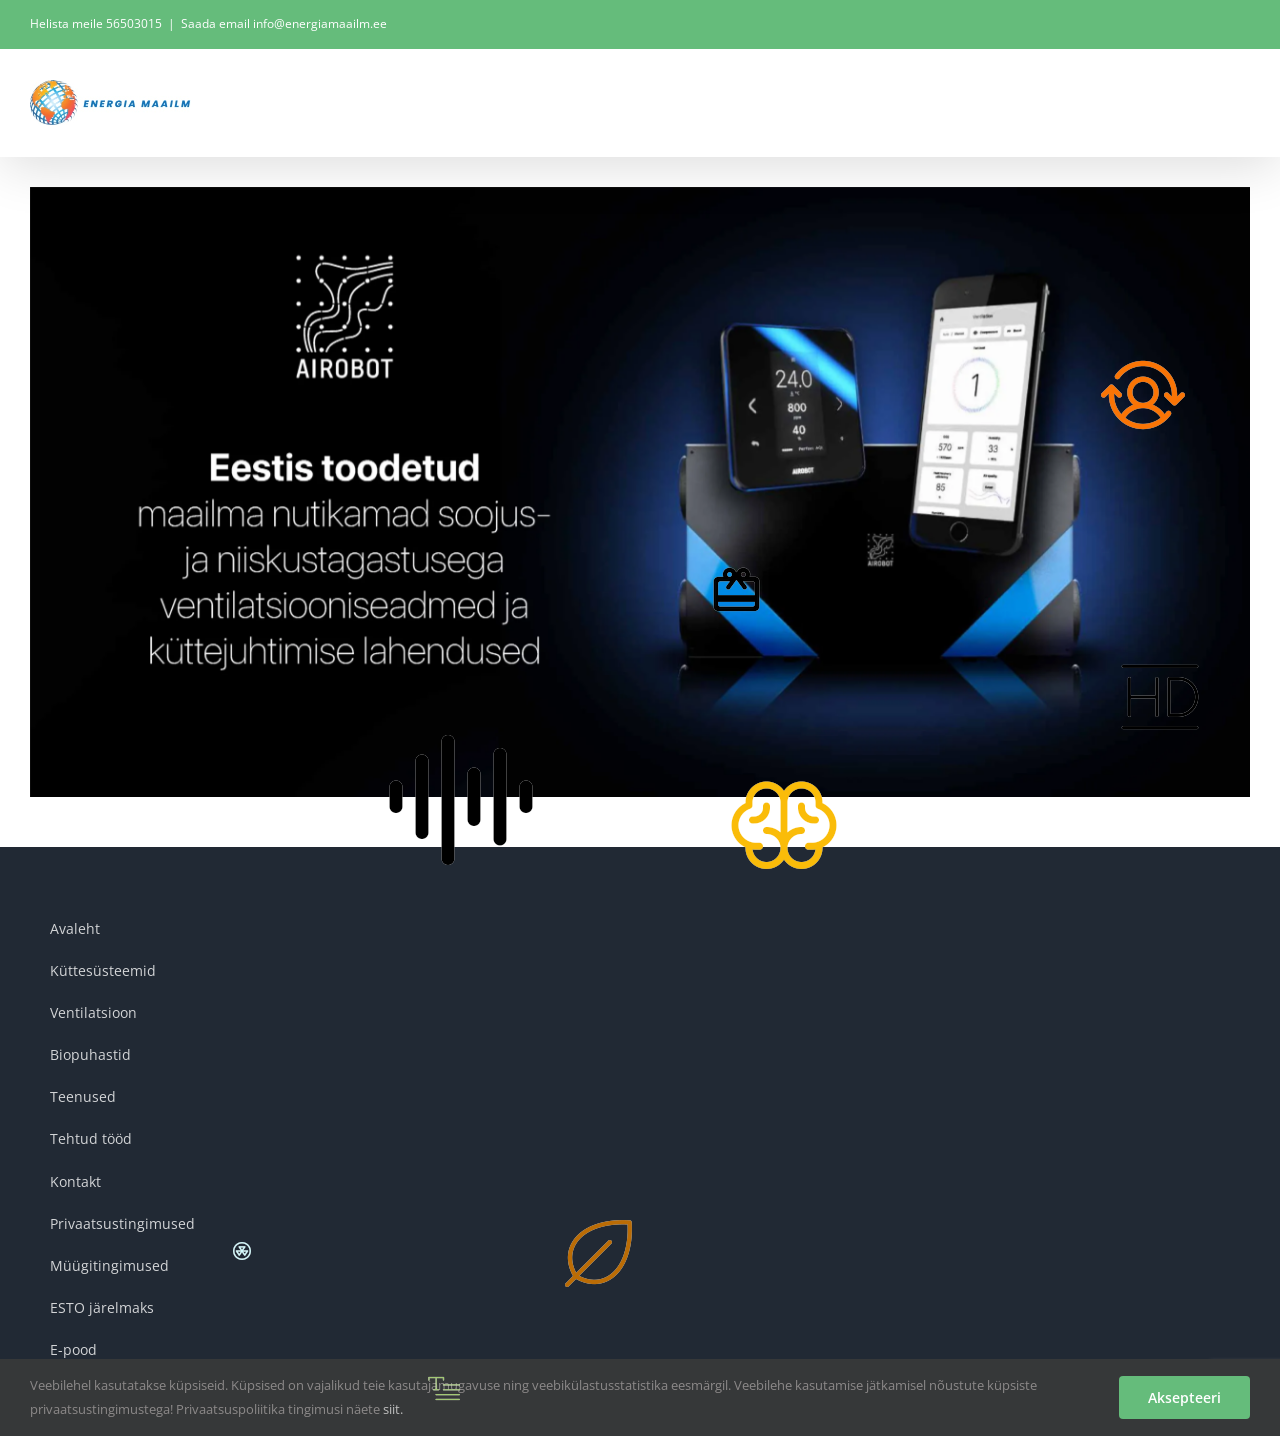  I want to click on fallout shelter or nuclear safety indicator, so click(242, 1251).